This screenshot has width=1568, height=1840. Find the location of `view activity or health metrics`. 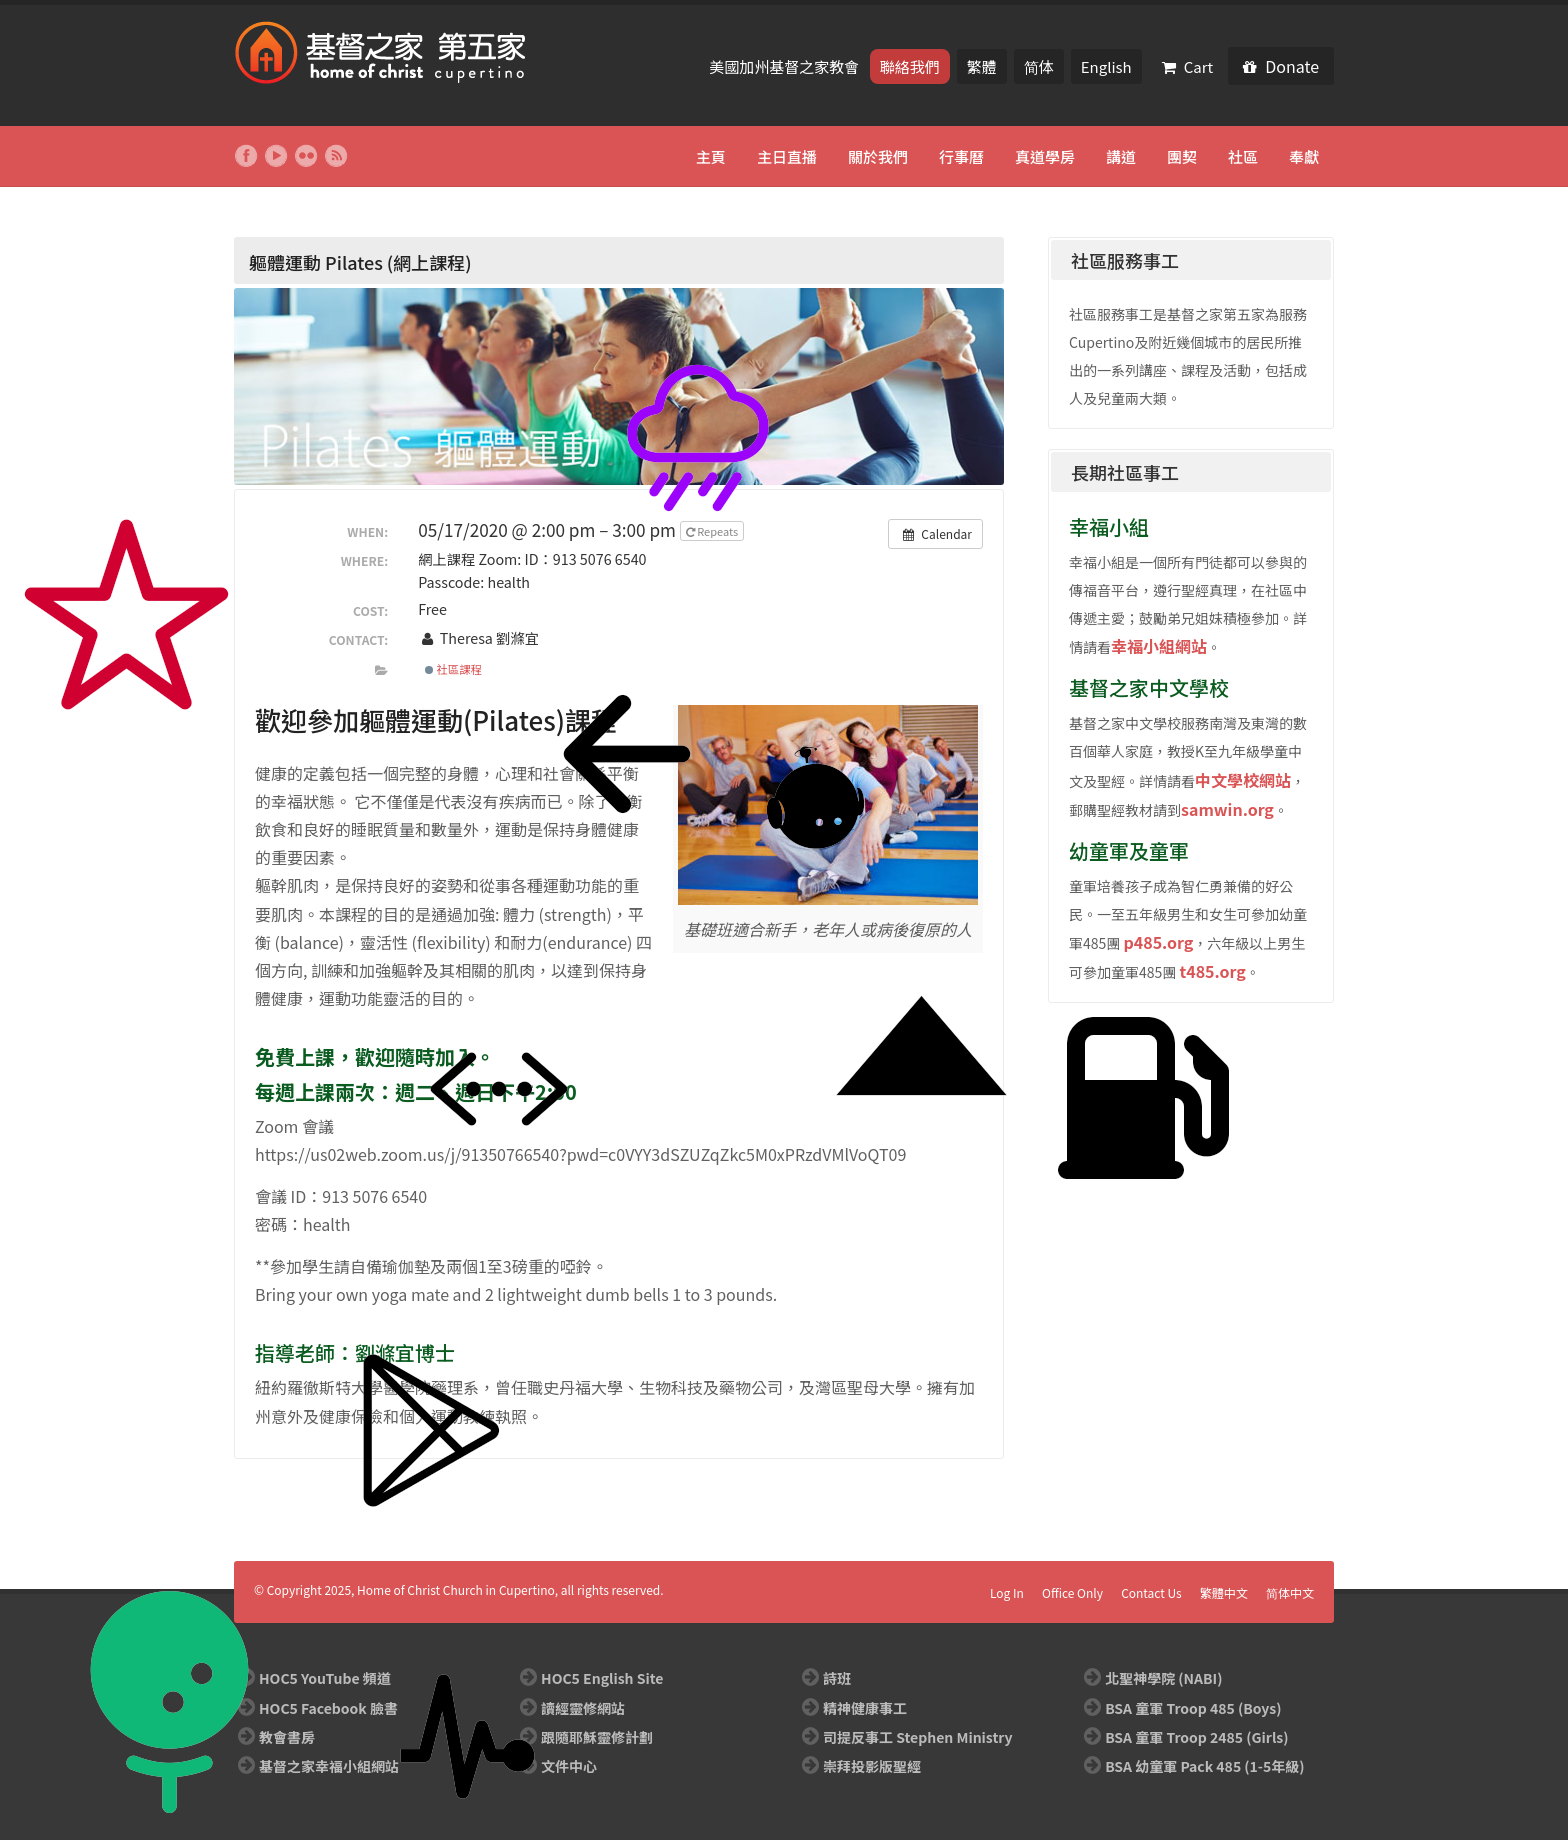

view activity or health metrics is located at coordinates (467, 1736).